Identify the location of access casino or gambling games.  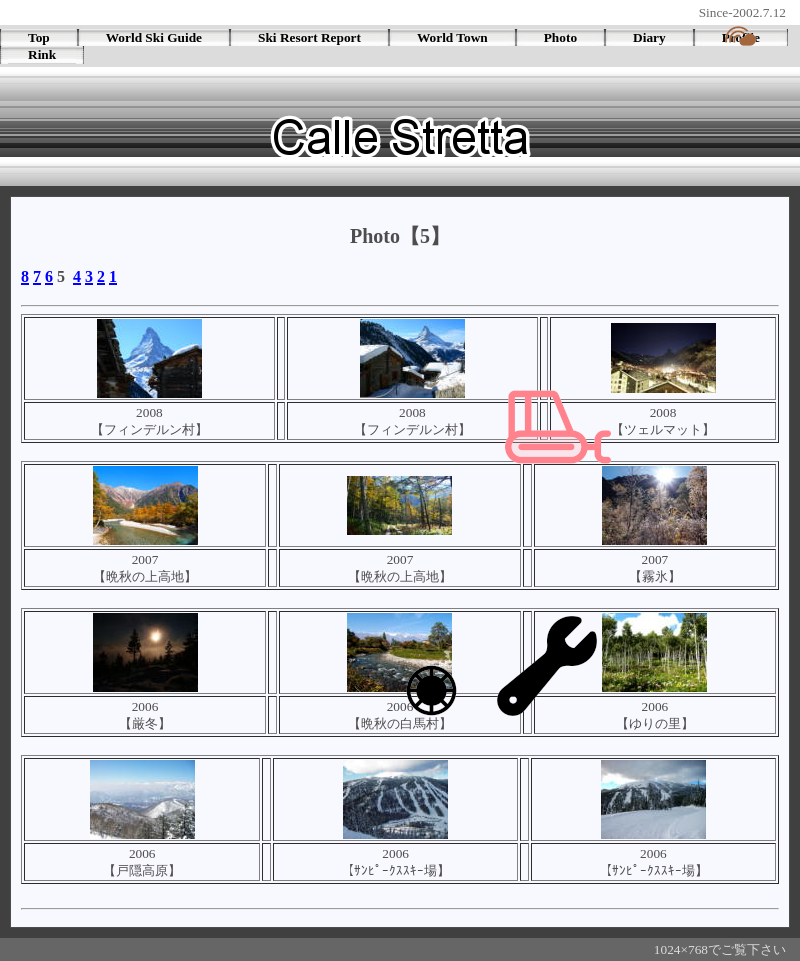
(431, 690).